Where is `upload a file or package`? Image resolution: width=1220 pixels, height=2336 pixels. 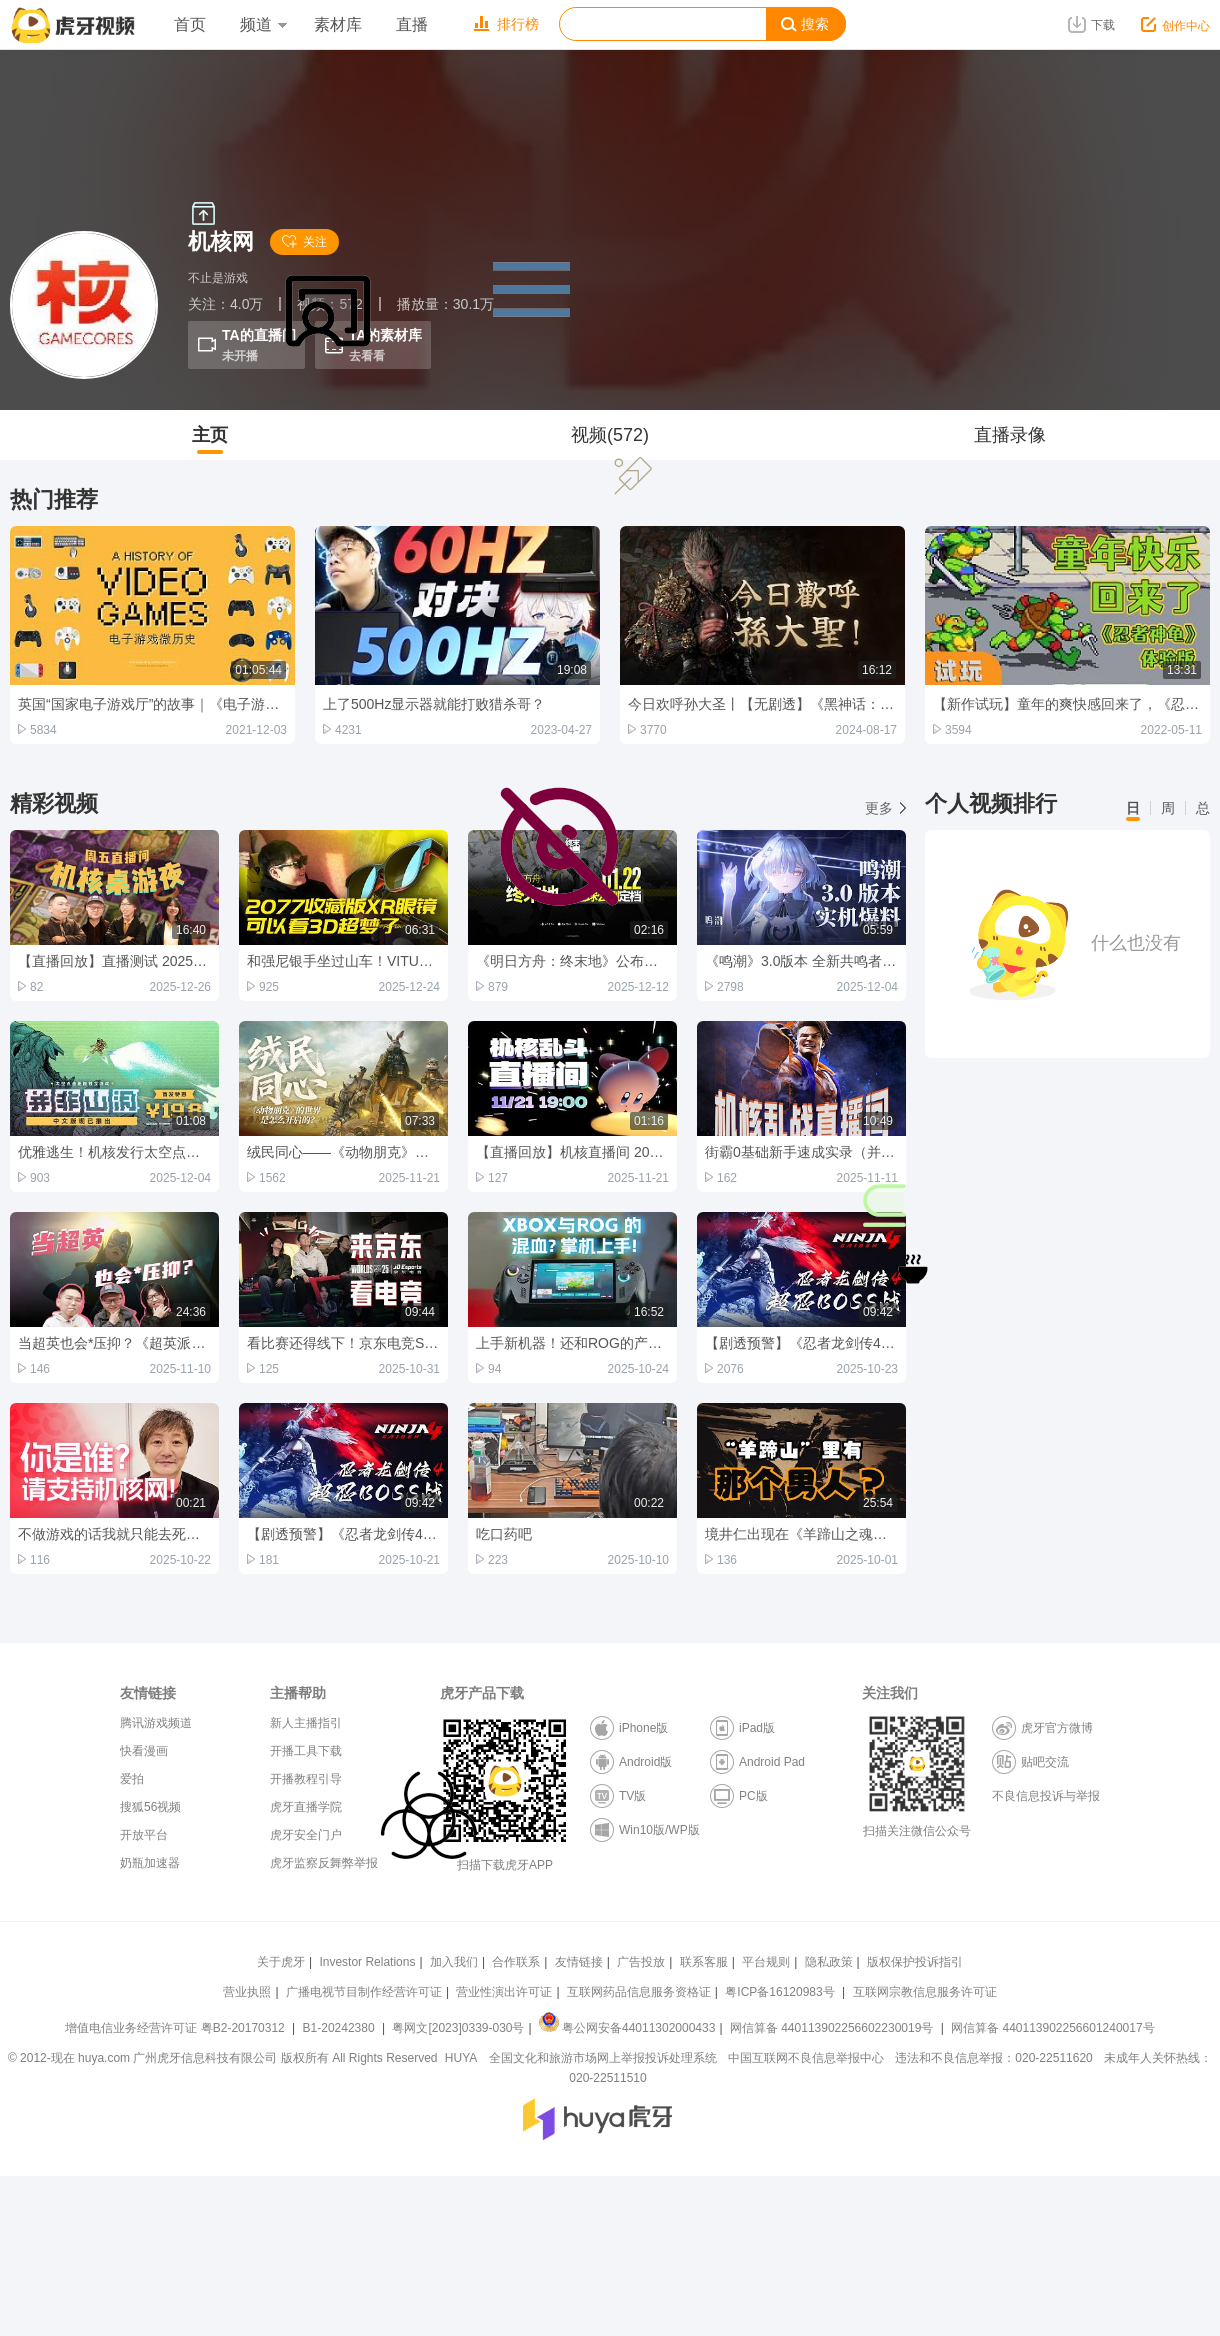
upload a file or package is located at coordinates (203, 213).